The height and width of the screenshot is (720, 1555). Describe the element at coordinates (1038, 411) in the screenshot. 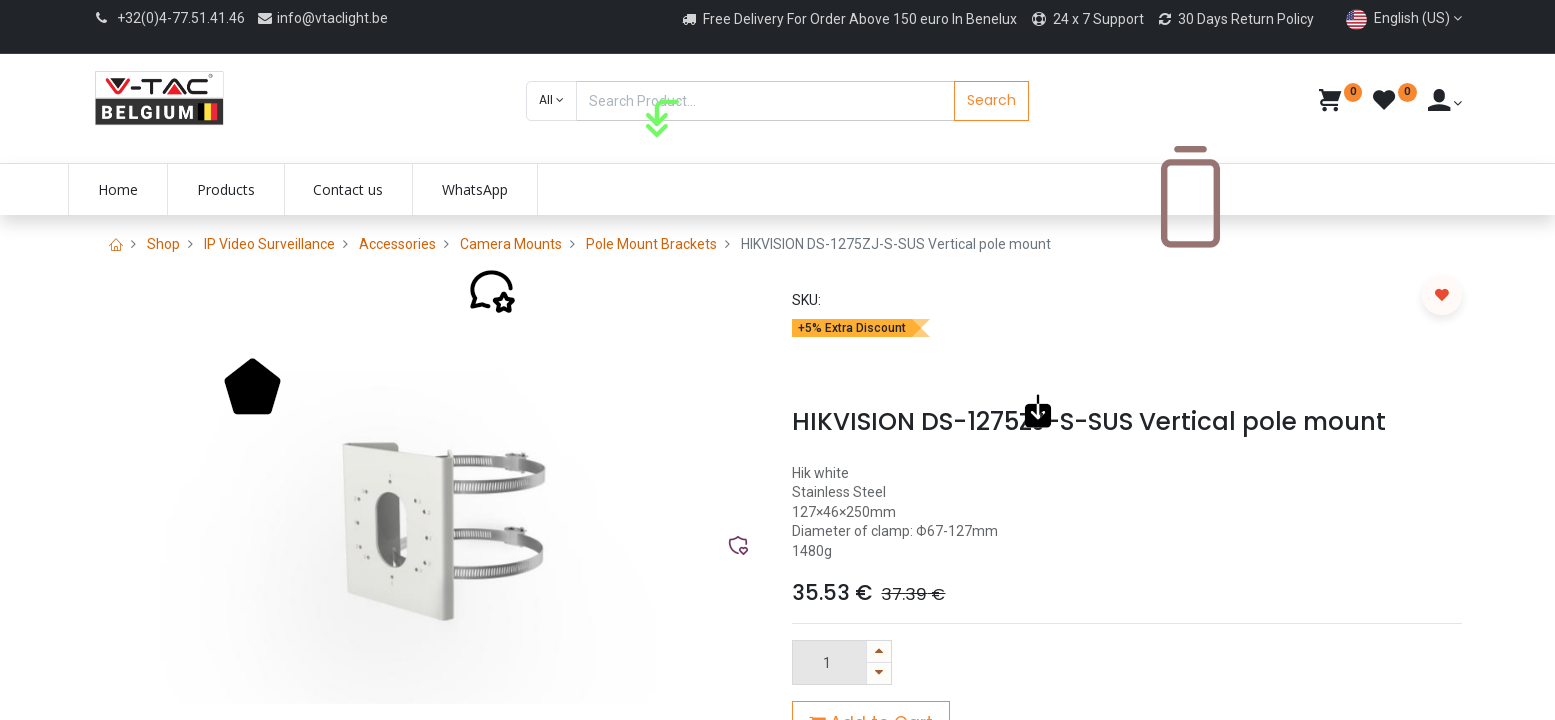

I see `download a file or content` at that location.